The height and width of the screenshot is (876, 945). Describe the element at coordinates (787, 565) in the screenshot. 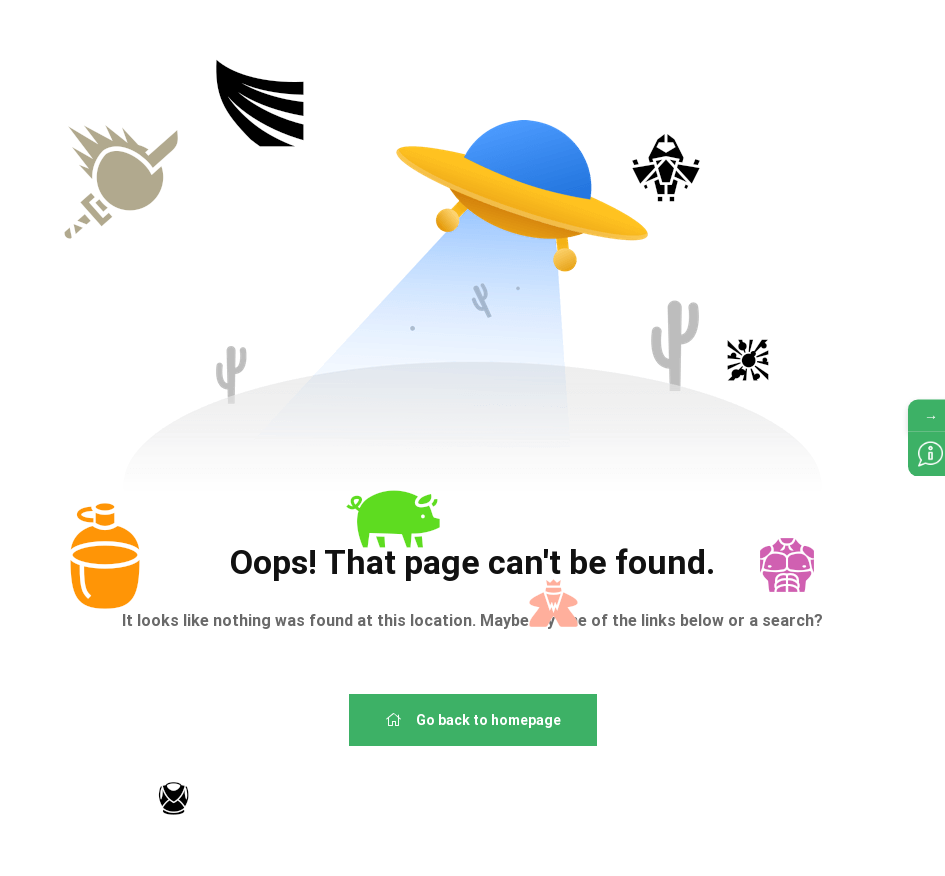

I see `view fitness or strength stats` at that location.